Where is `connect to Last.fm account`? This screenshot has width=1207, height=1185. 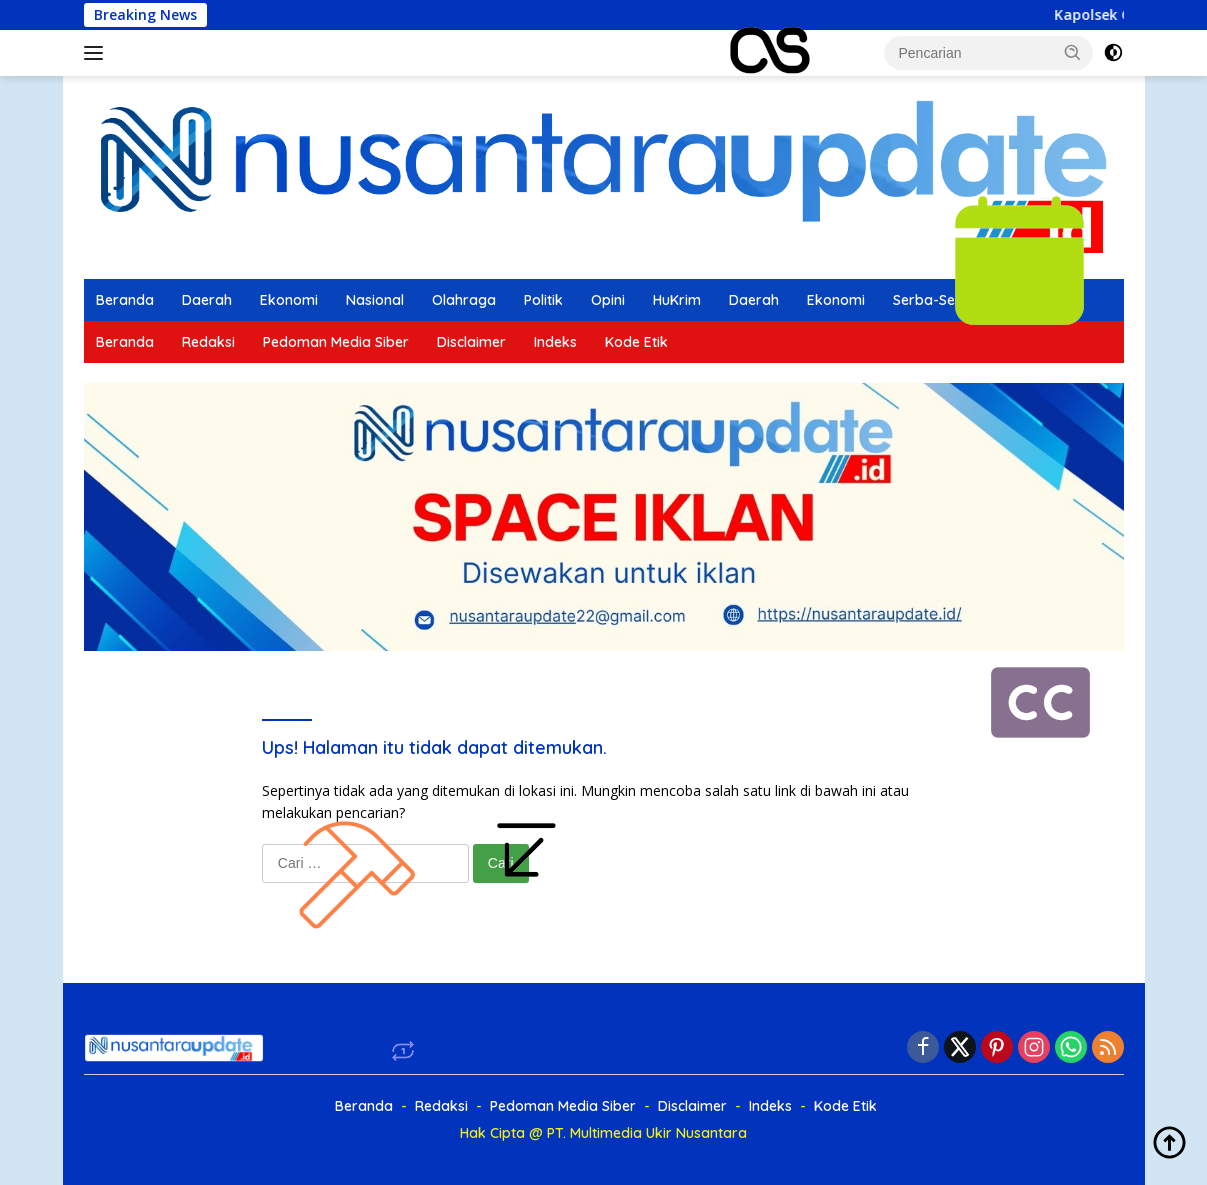 connect to Last.fm account is located at coordinates (770, 49).